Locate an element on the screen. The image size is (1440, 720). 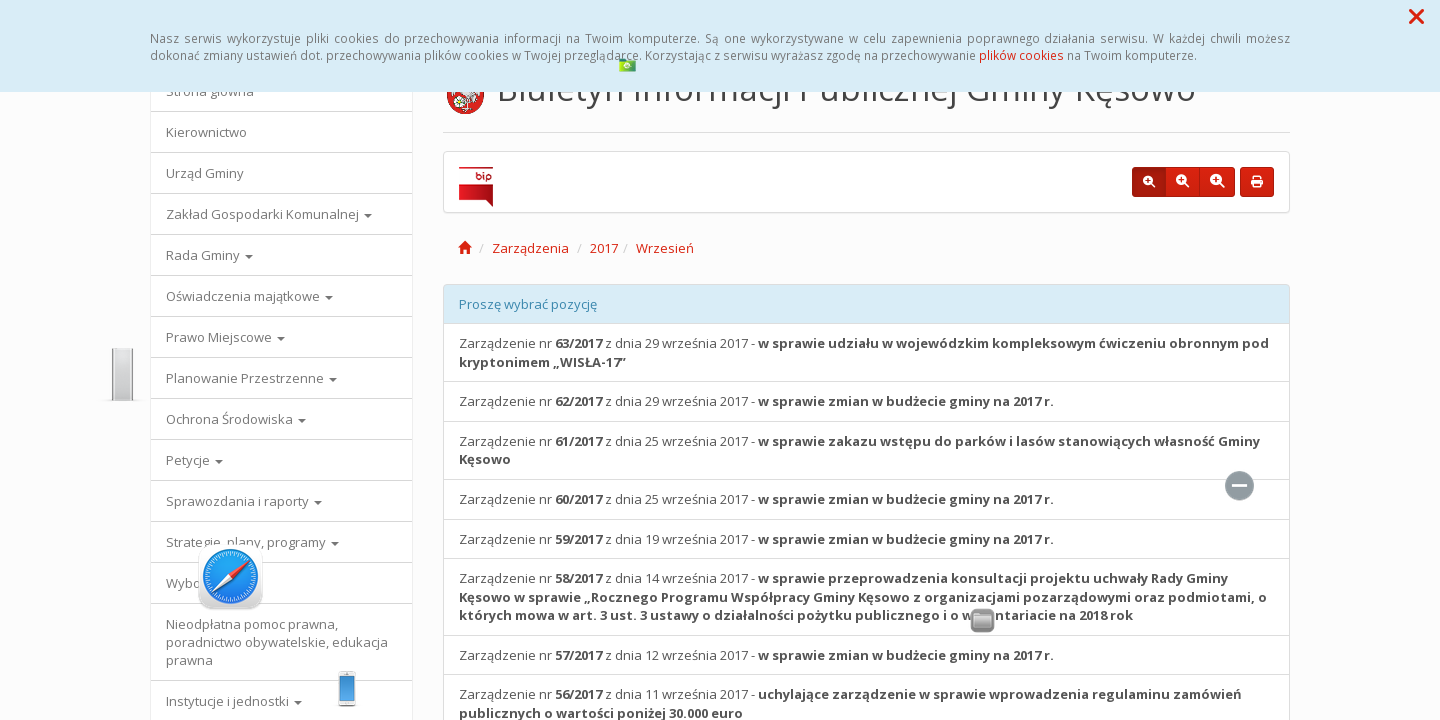
open GameJolt game files folder is located at coordinates (627, 65).